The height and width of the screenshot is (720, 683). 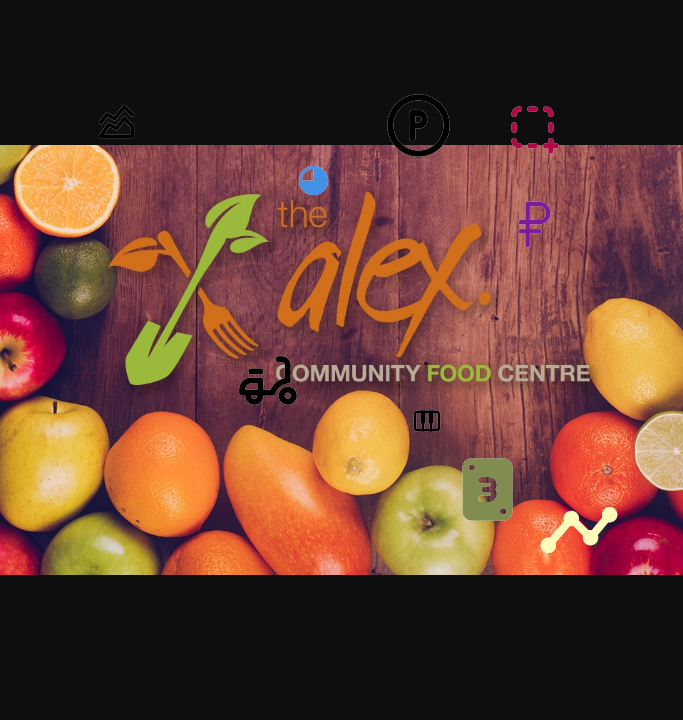 What do you see at coordinates (116, 122) in the screenshot?
I see `view area chart with trend line overlay` at bounding box center [116, 122].